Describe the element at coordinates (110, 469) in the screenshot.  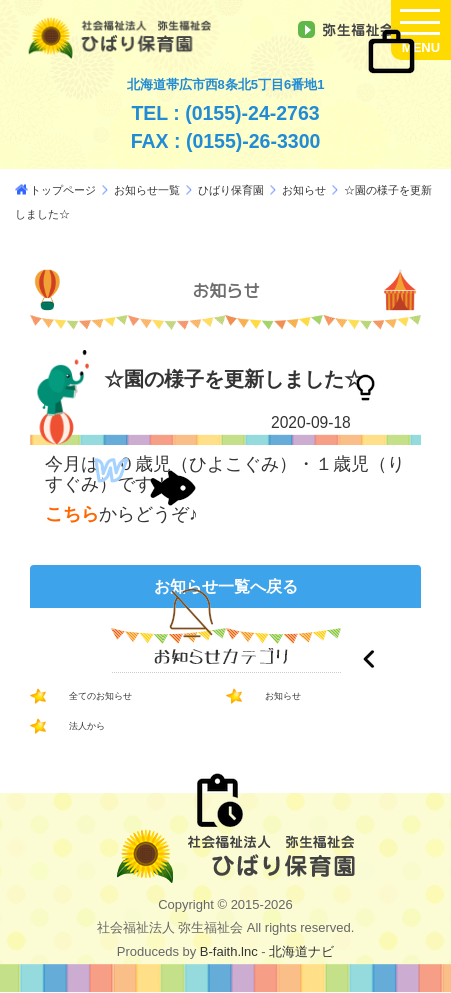
I see `open Webflow website builder` at that location.